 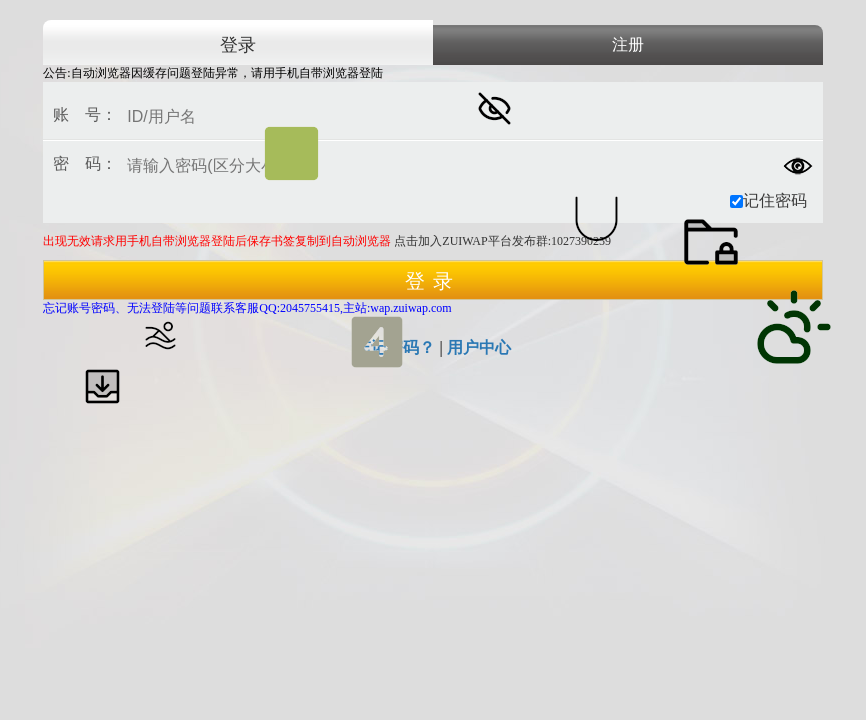 I want to click on view current weather conditions, so click(x=794, y=327).